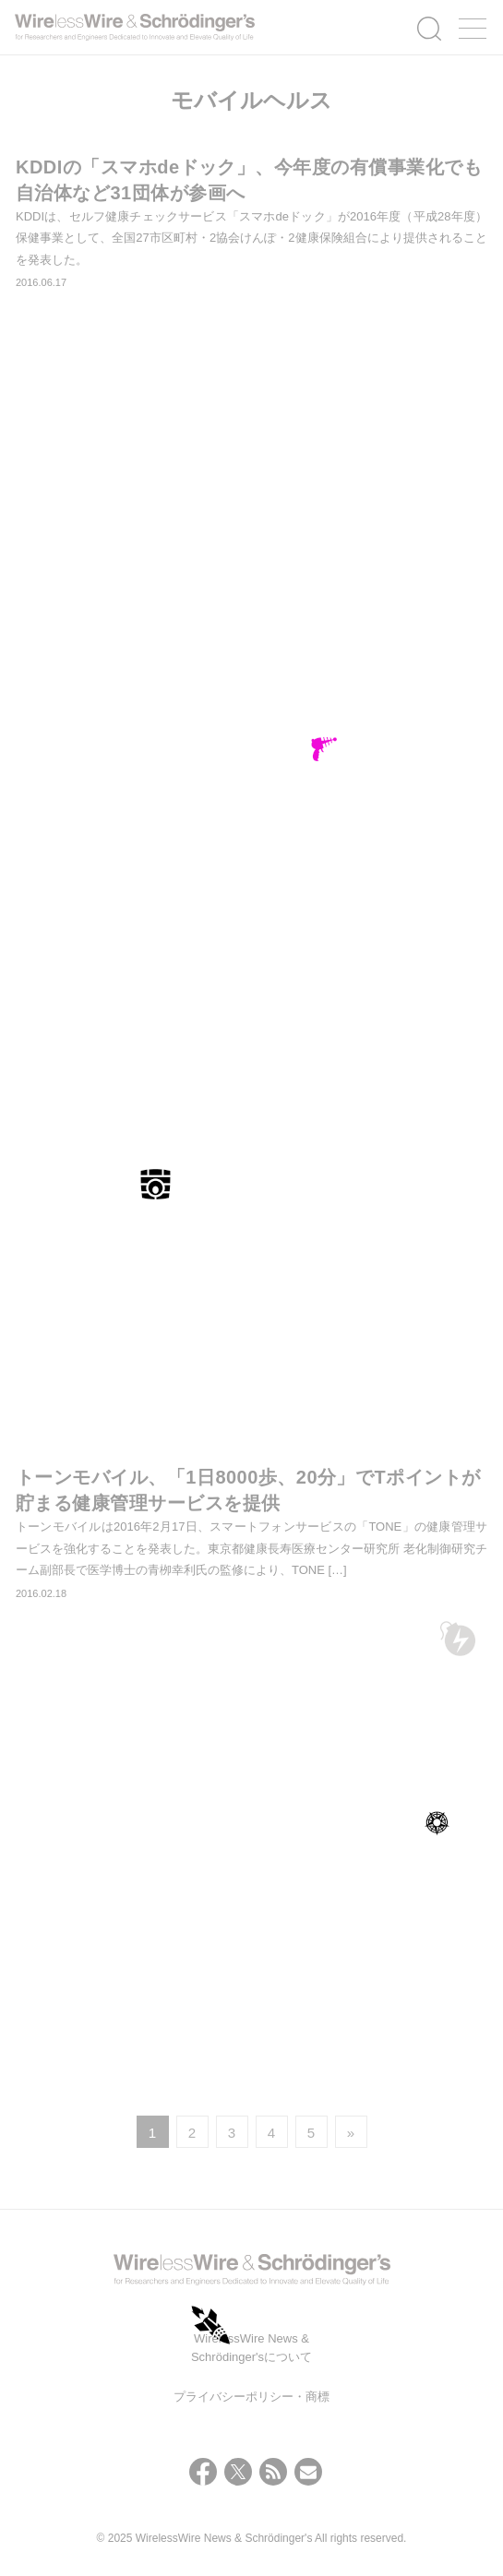 The width and height of the screenshot is (503, 2576). What do you see at coordinates (437, 1823) in the screenshot?
I see `indicates occult or mystical game element` at bounding box center [437, 1823].